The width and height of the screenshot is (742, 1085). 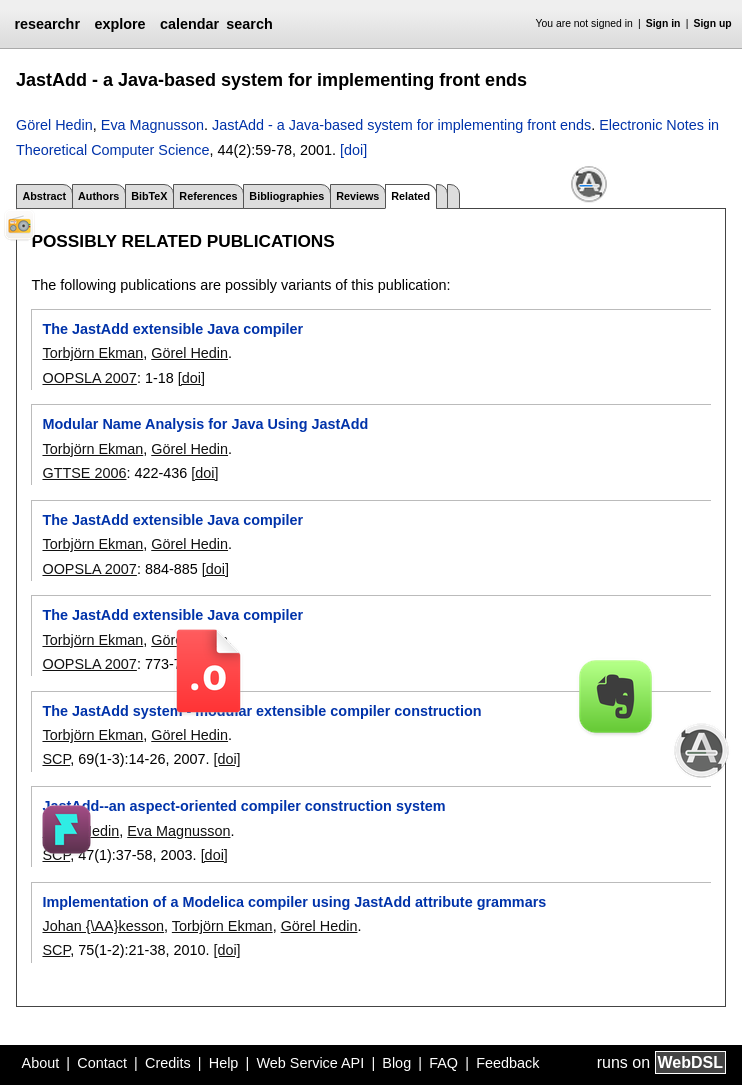 What do you see at coordinates (701, 750) in the screenshot?
I see `check for available software updates` at bounding box center [701, 750].